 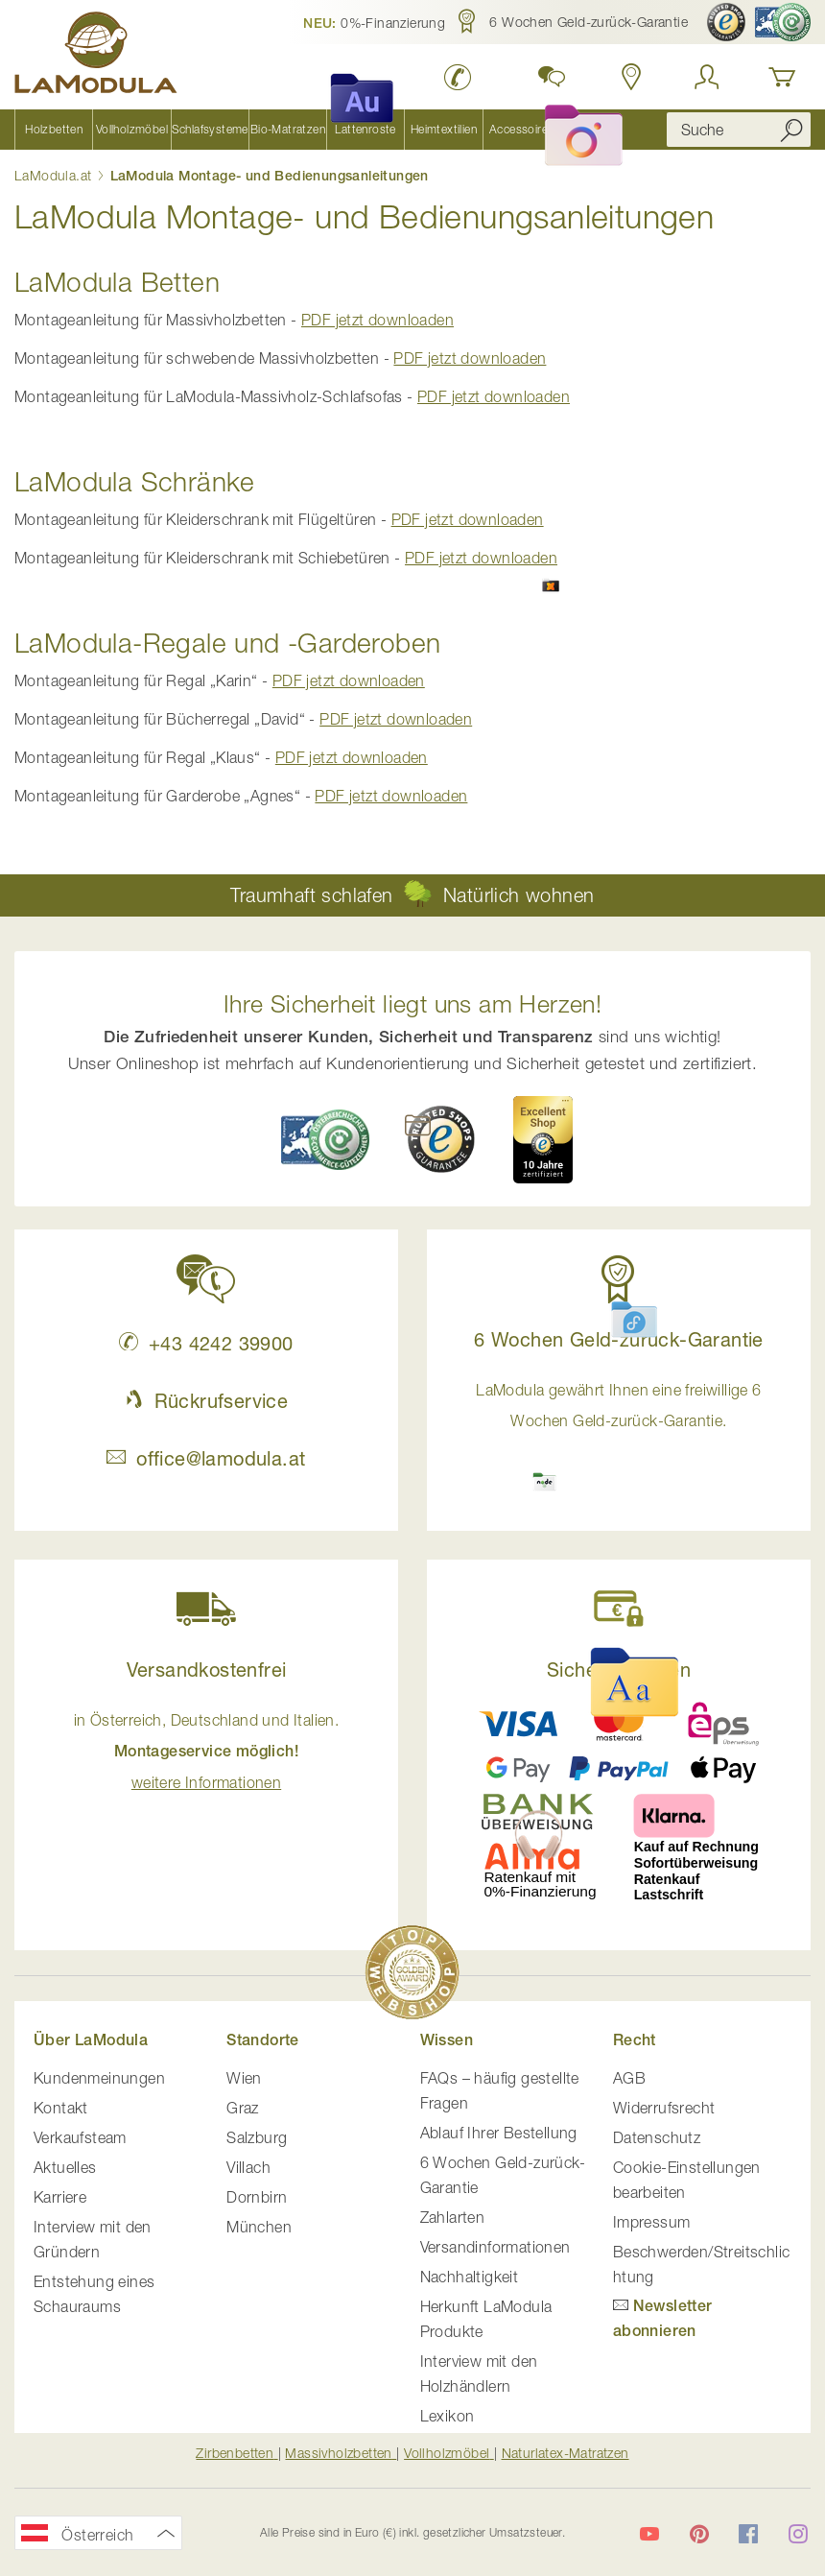 What do you see at coordinates (583, 137) in the screenshot?
I see `open folder containing instagram downloads` at bounding box center [583, 137].